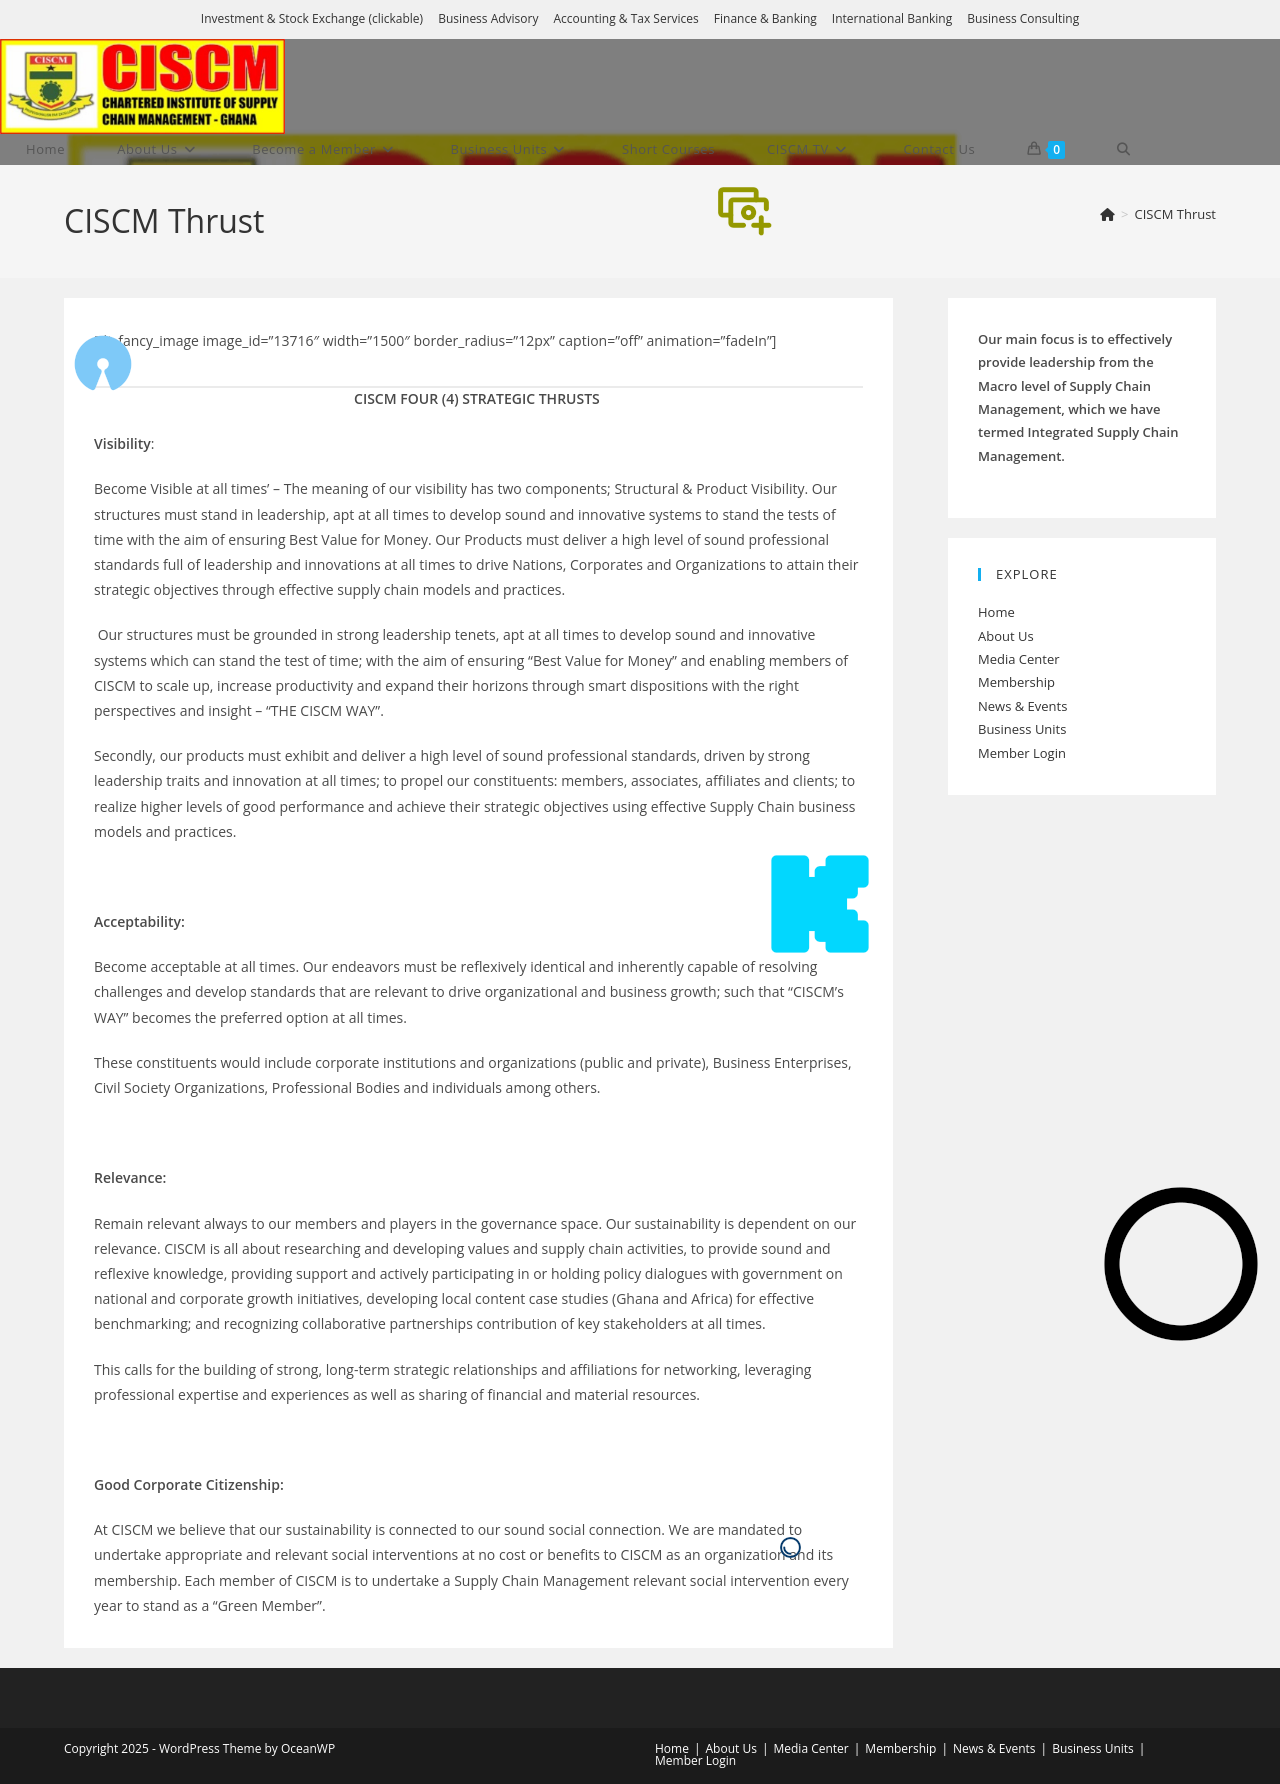 The width and height of the screenshot is (1280, 1784). I want to click on add funds to your account, so click(743, 207).